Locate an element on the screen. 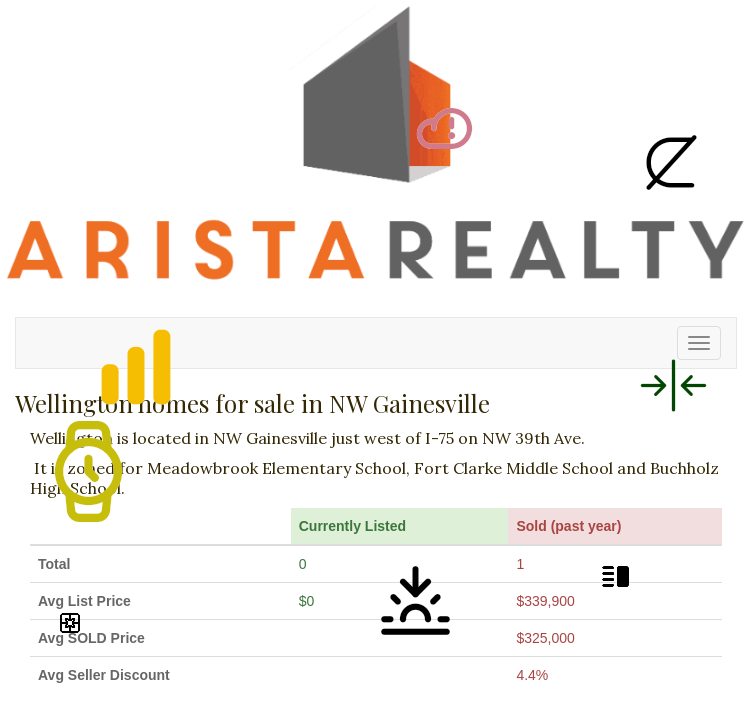 The height and width of the screenshot is (720, 752). view pages or documents is located at coordinates (70, 623).